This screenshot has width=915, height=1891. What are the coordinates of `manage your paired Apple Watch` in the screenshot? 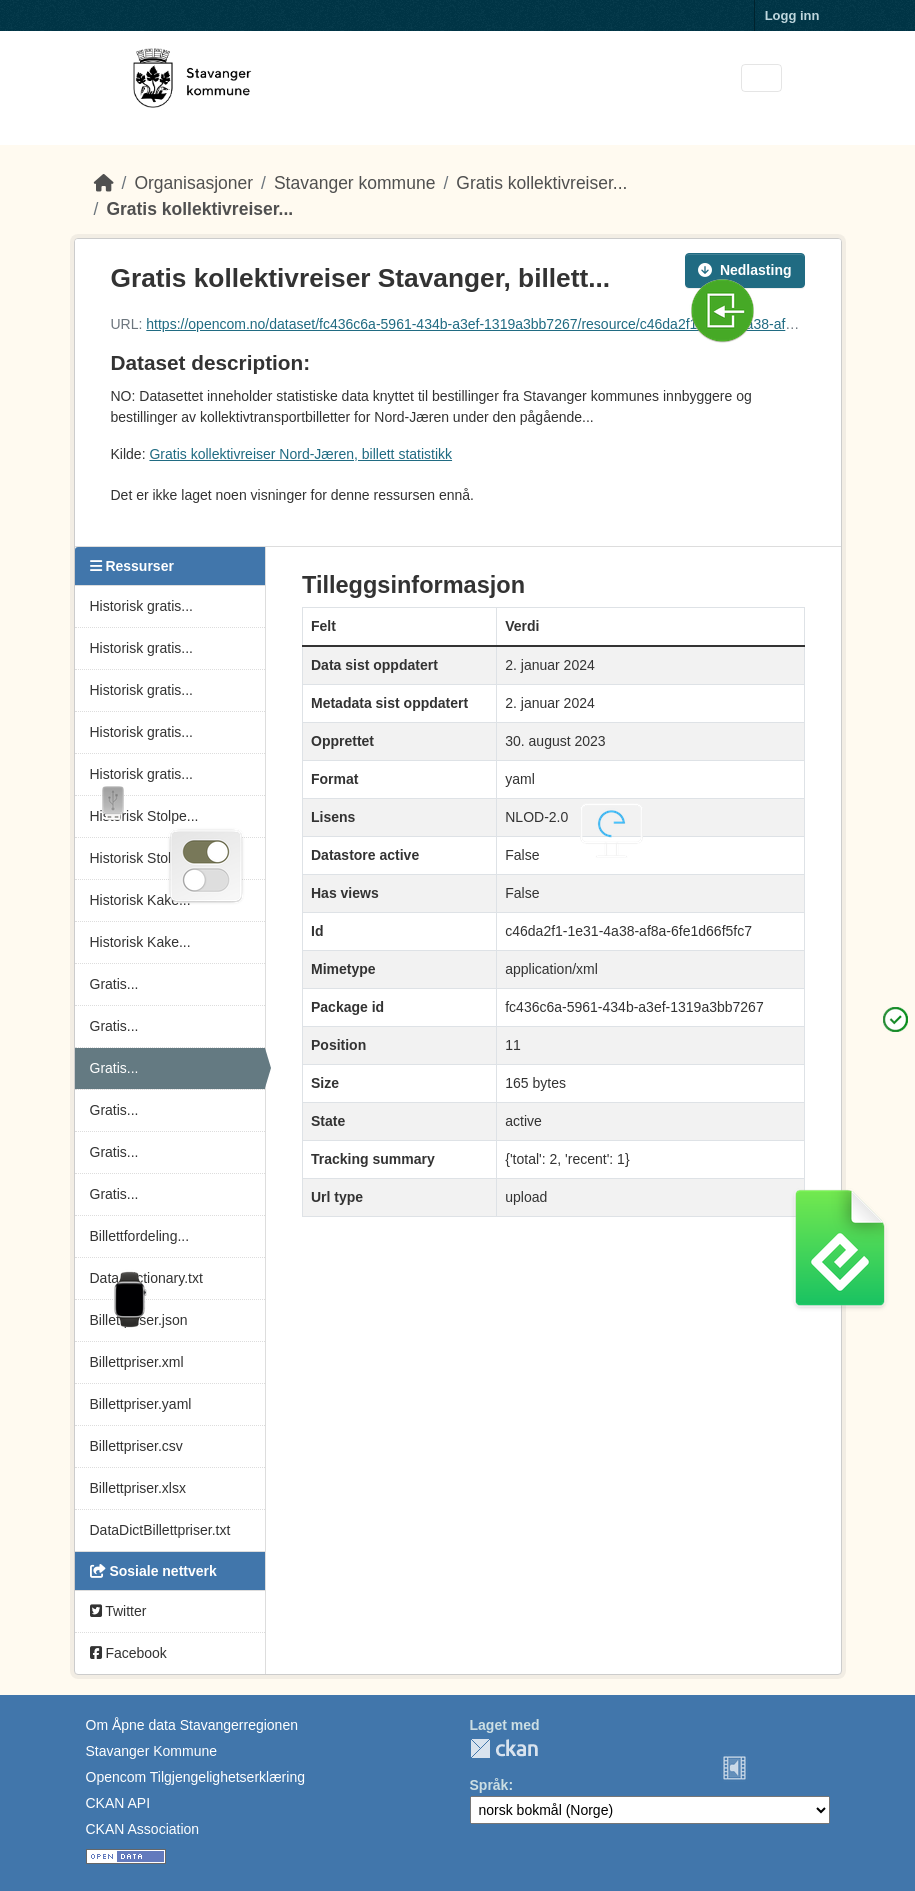 It's located at (129, 1299).